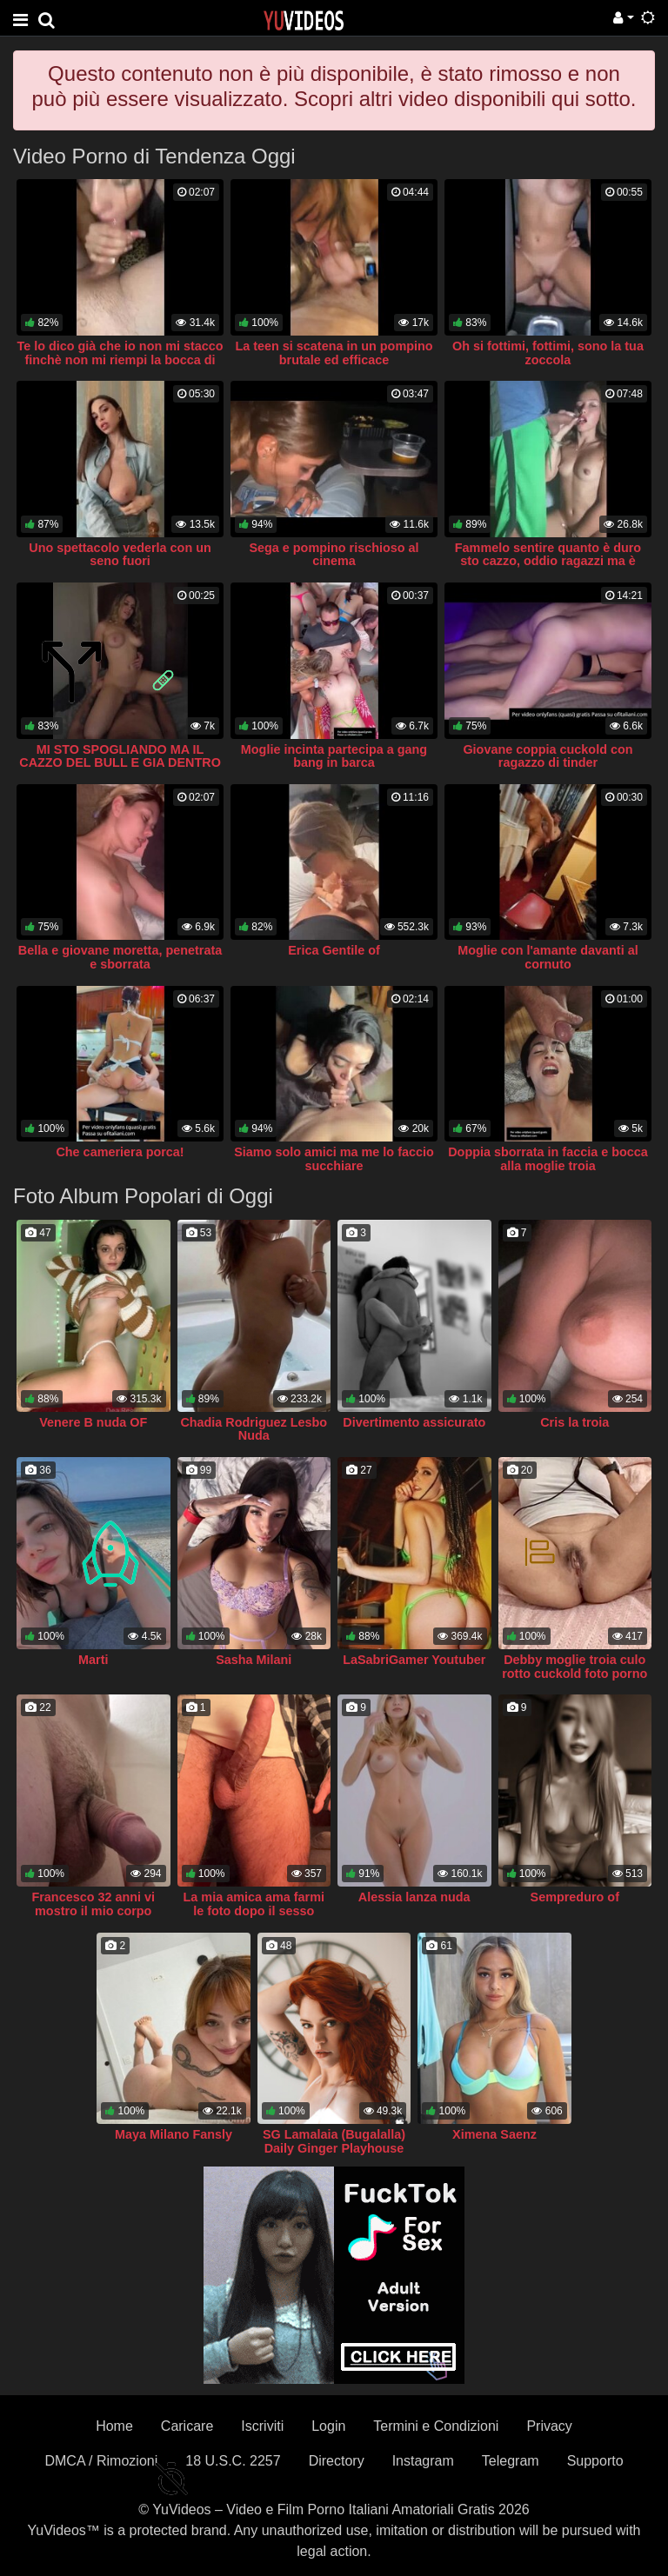 The image size is (668, 2576). Describe the element at coordinates (171, 2479) in the screenshot. I see `disable or cancel timer` at that location.